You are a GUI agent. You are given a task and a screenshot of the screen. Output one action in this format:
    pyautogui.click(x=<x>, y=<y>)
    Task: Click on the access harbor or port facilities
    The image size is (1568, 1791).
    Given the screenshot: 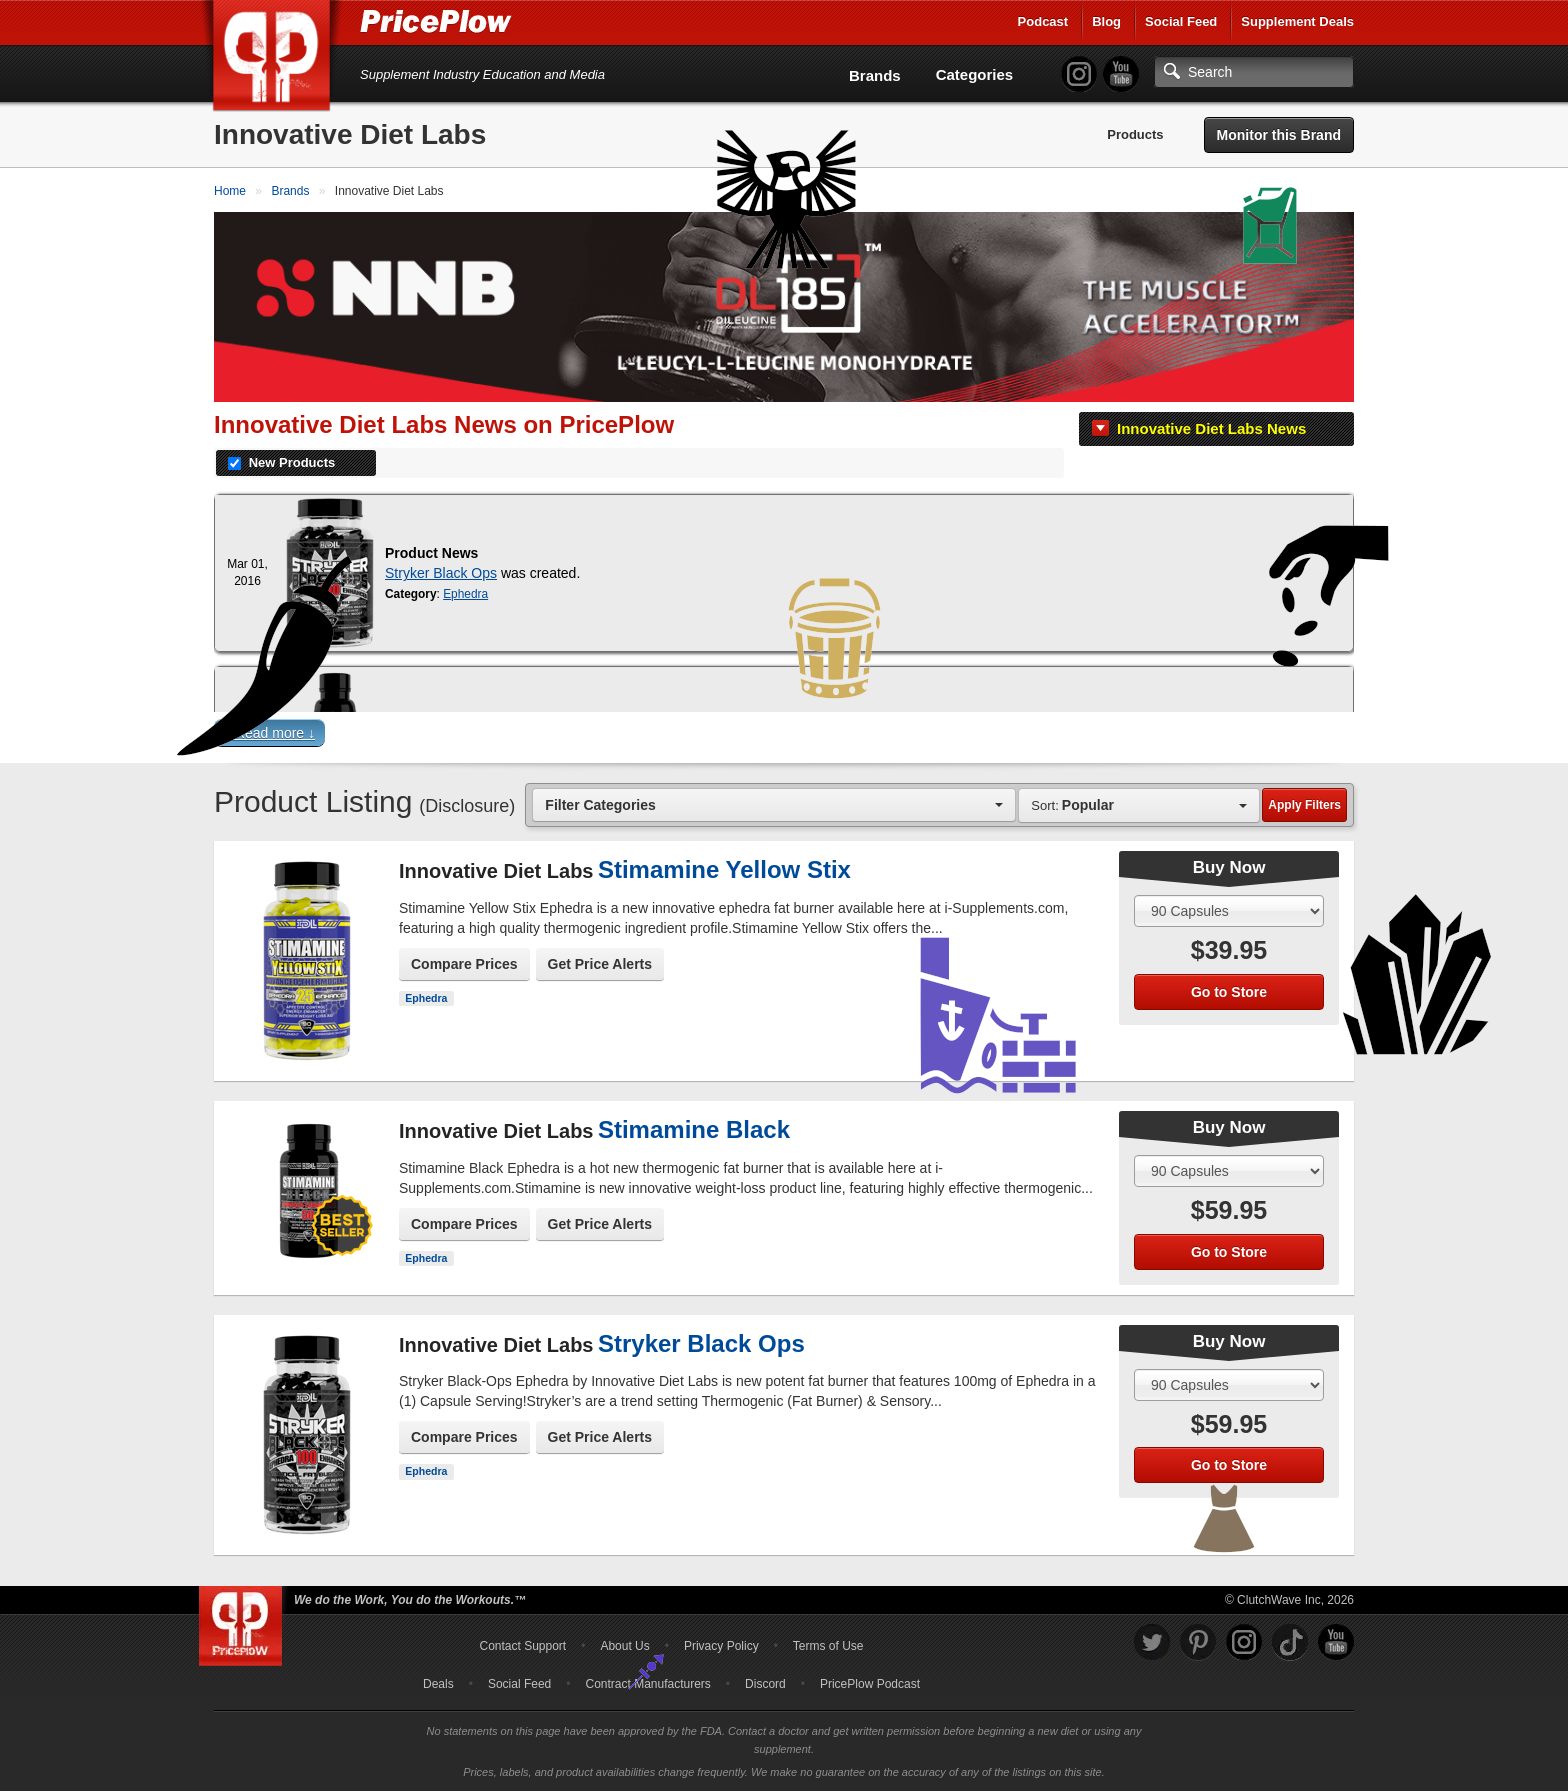 What is the action you would take?
    pyautogui.click(x=999, y=1016)
    